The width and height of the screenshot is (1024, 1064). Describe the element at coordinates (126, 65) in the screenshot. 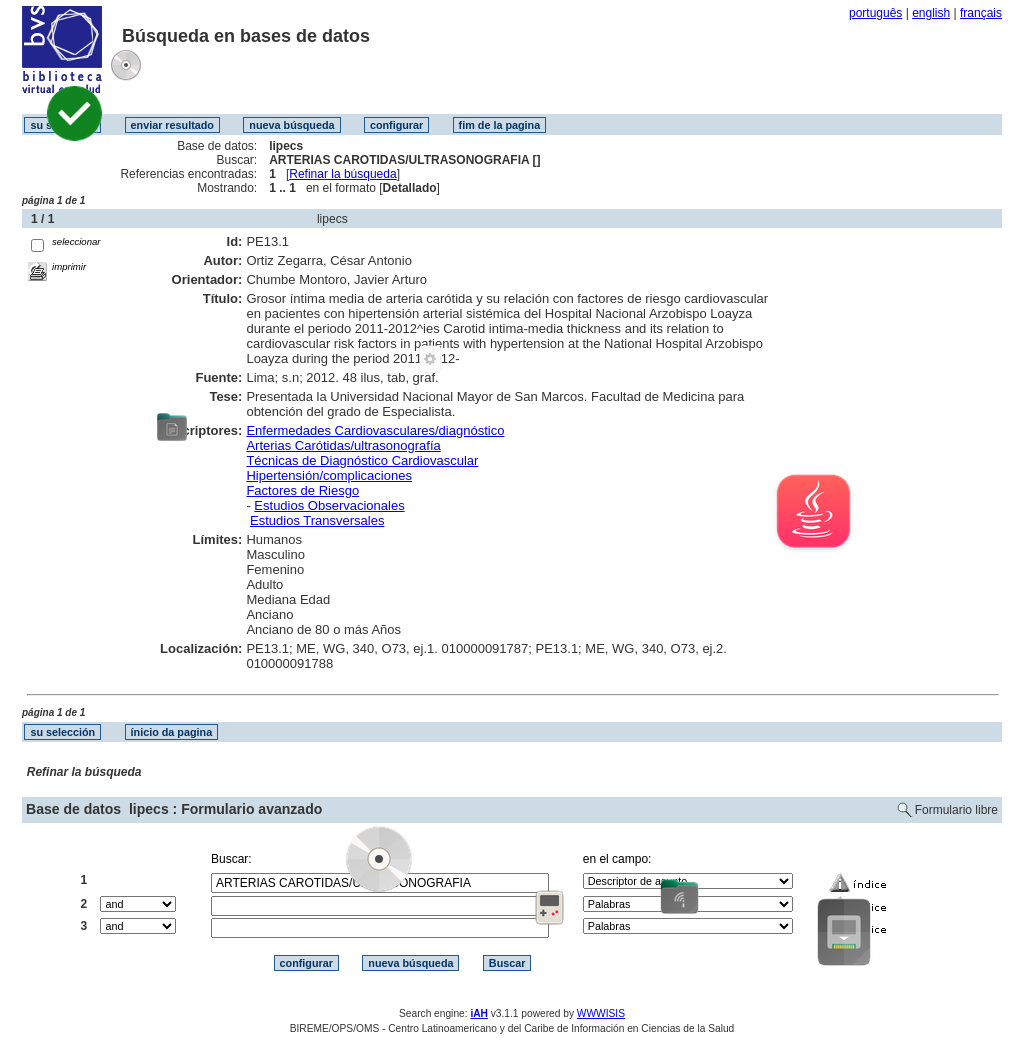

I see `indicates a CD-R or recordable disc drive` at that location.